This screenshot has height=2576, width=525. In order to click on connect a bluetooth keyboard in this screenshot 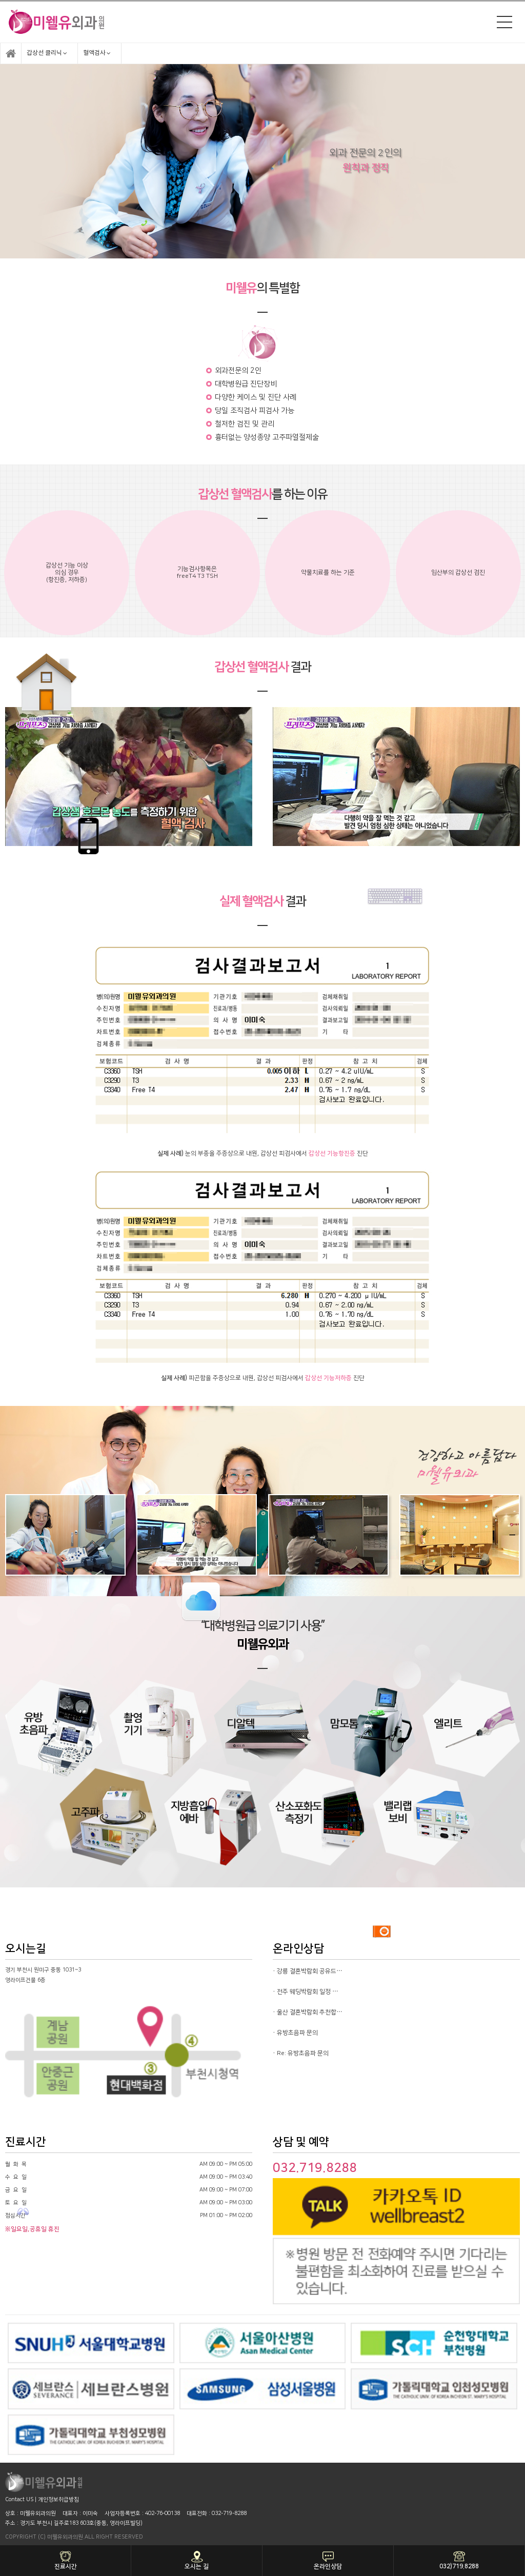, I will do `click(395, 896)`.